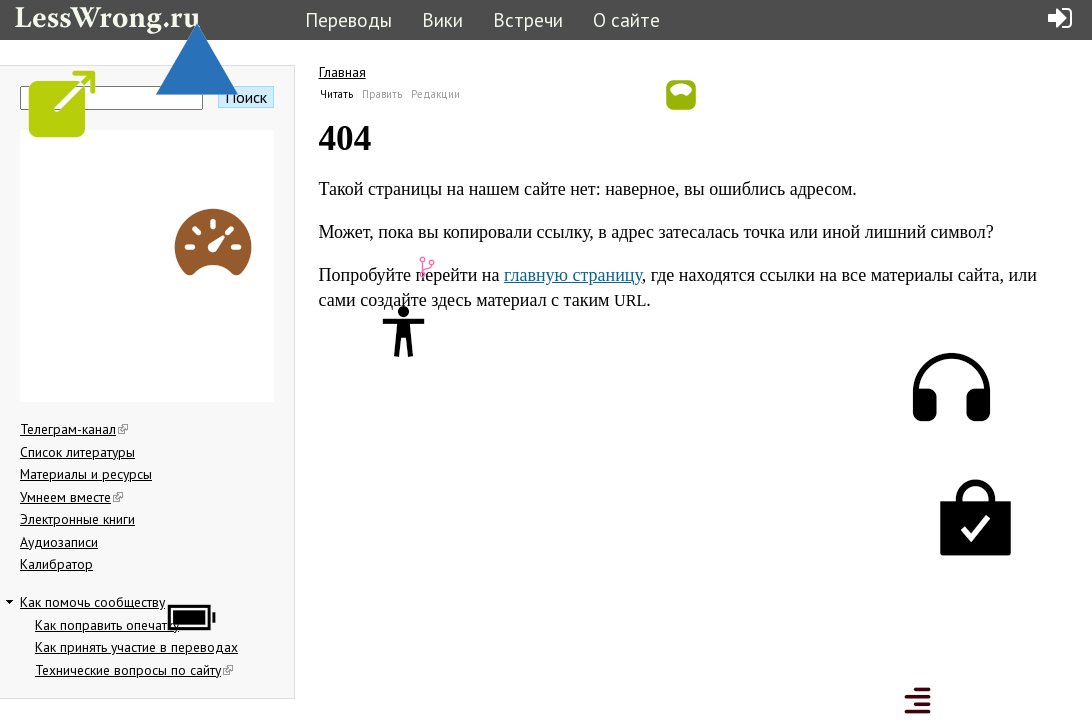 Image resolution: width=1092 pixels, height=724 pixels. I want to click on indicates battery is fully charged, so click(191, 617).